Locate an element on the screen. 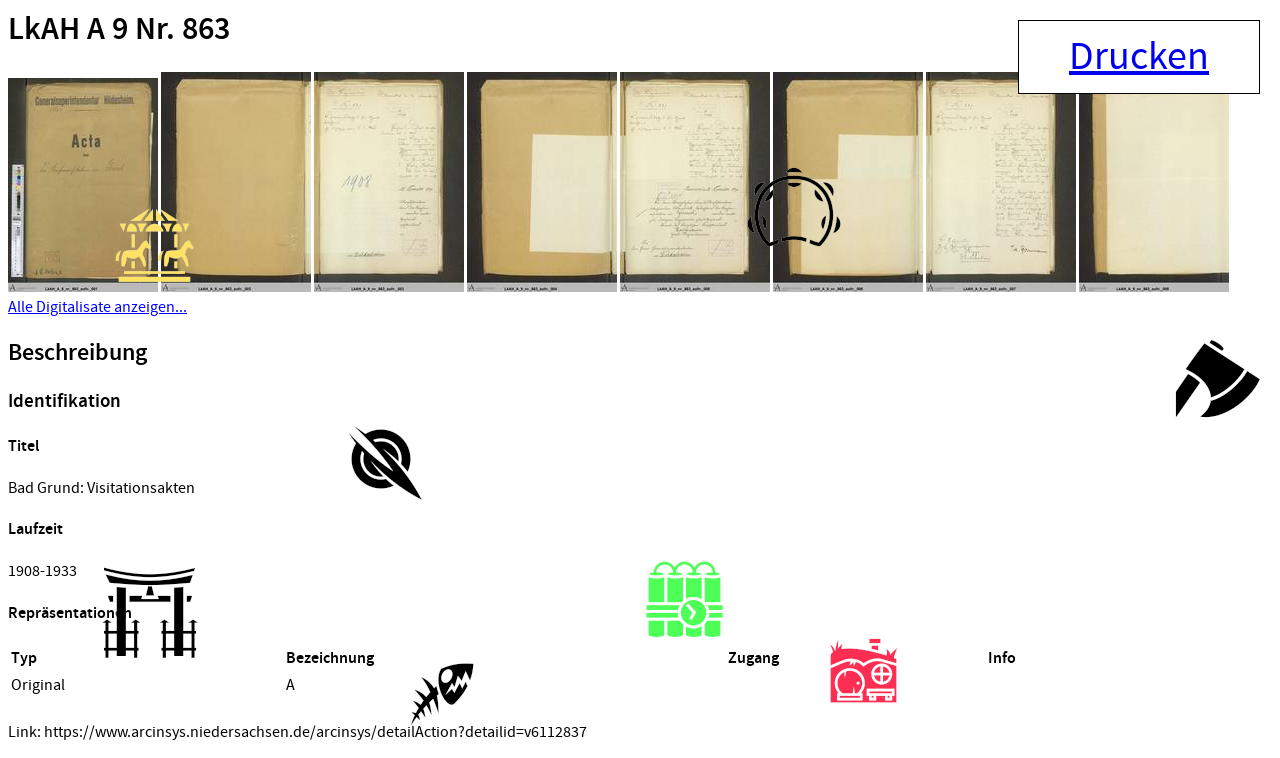  access japanese cultural or religious content is located at coordinates (150, 610).